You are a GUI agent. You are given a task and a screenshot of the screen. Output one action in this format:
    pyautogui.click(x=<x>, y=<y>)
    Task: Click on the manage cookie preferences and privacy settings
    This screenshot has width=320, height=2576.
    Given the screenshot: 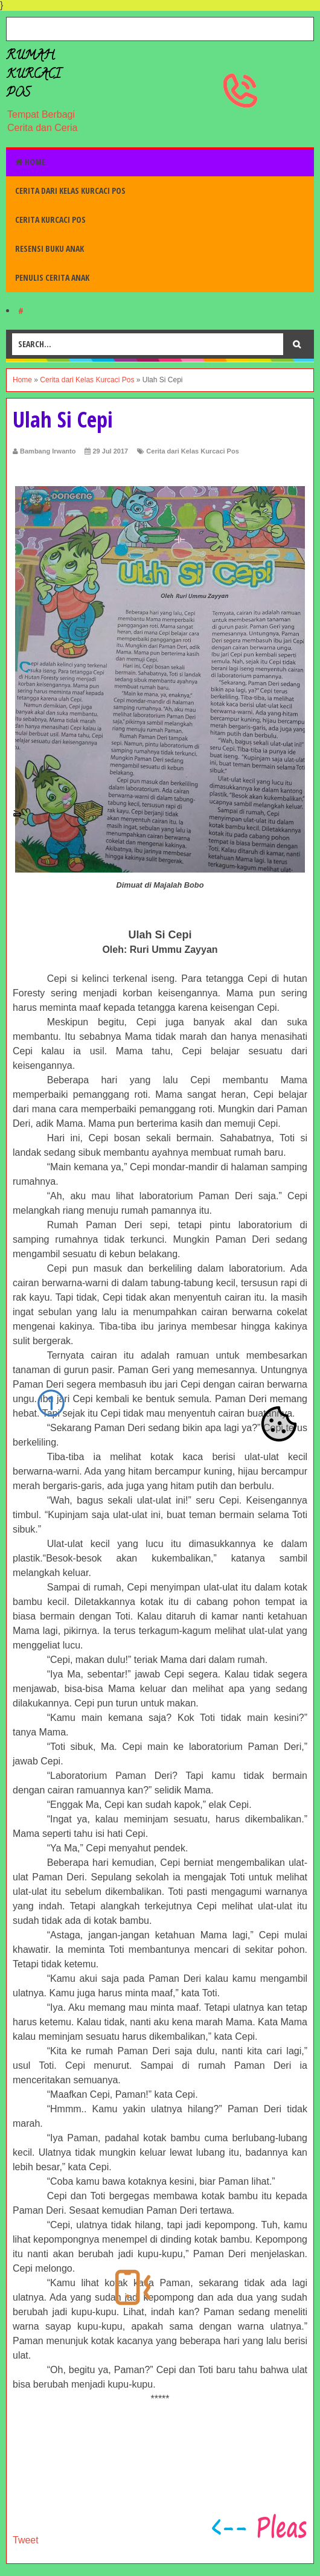 What is the action you would take?
    pyautogui.click(x=279, y=1424)
    